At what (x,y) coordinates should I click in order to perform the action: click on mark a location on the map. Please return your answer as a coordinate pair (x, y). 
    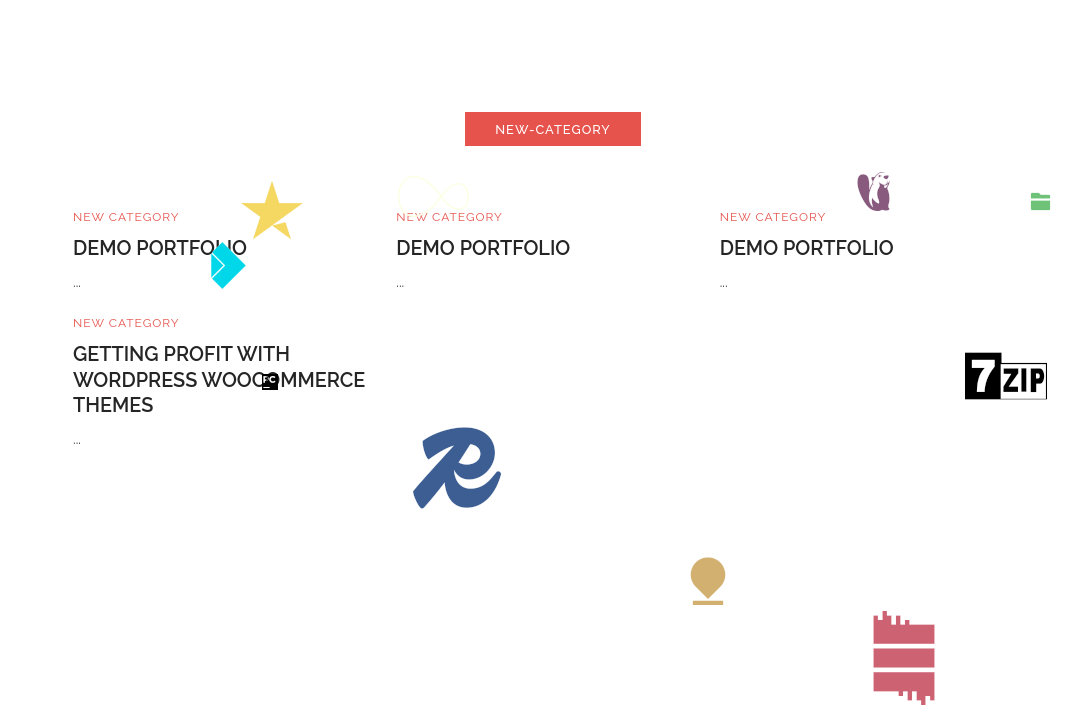
    Looking at the image, I should click on (708, 579).